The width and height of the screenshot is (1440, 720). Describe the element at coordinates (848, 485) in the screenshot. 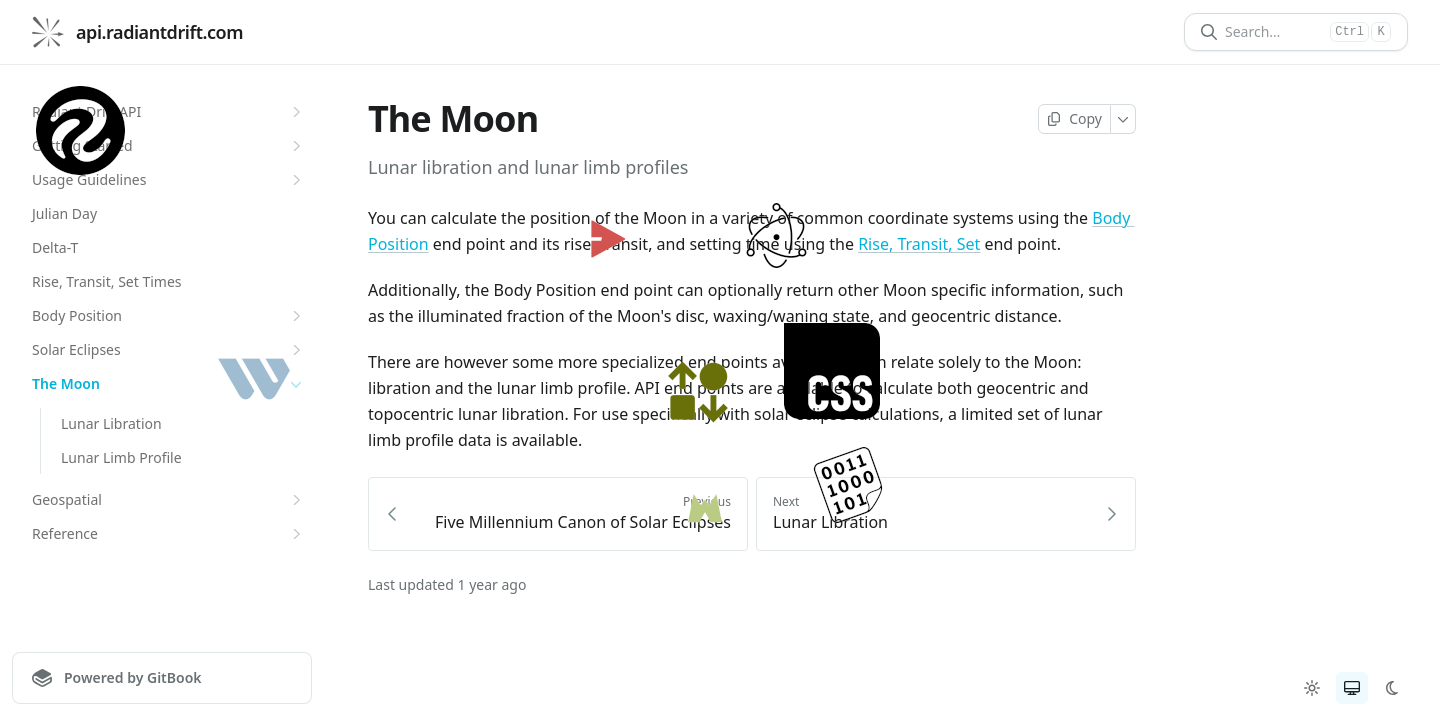

I see `open pastebin website or app` at that location.